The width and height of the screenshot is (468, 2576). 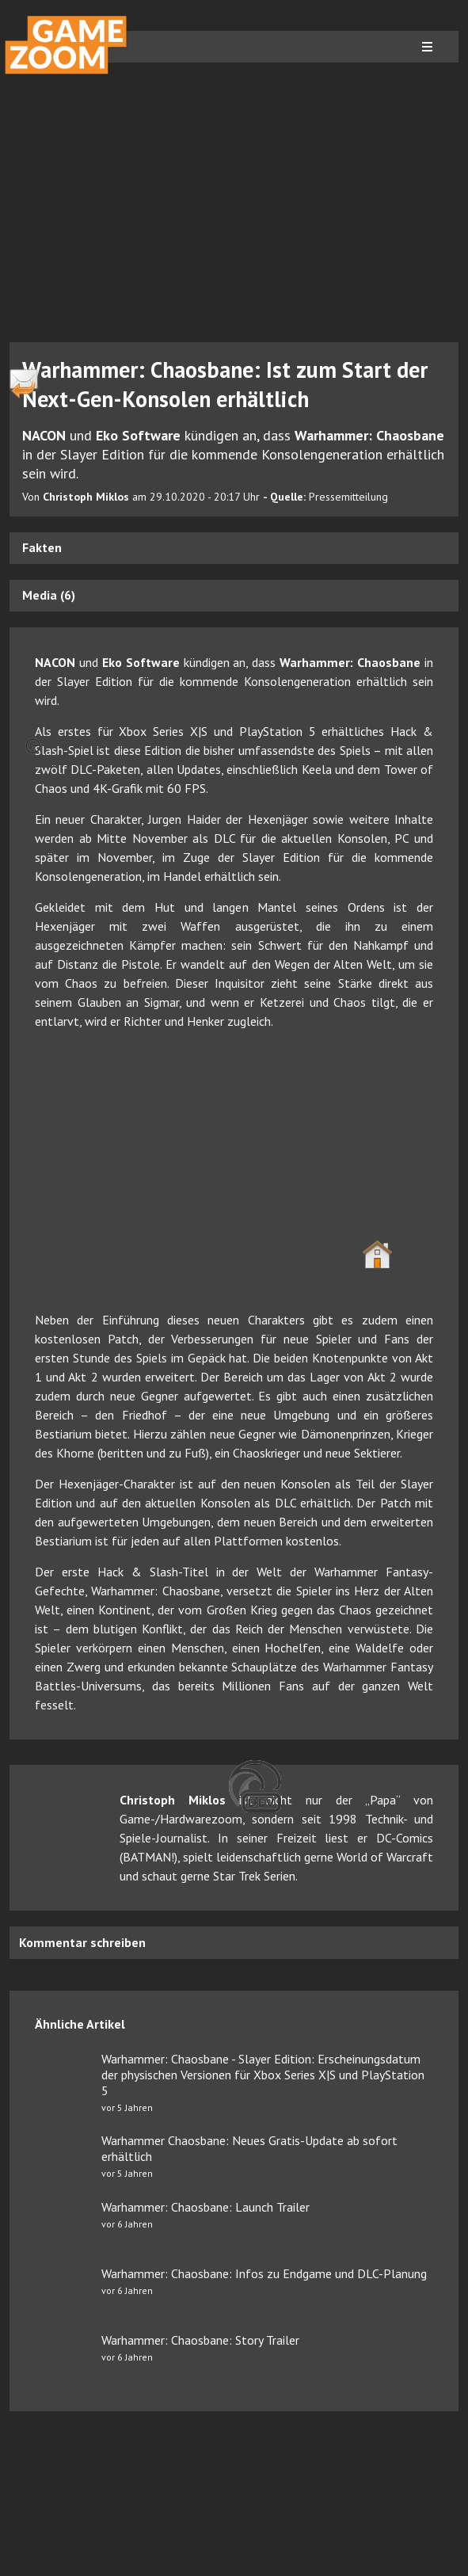 What do you see at coordinates (23, 380) in the screenshot?
I see `reply to the sender of this email` at bounding box center [23, 380].